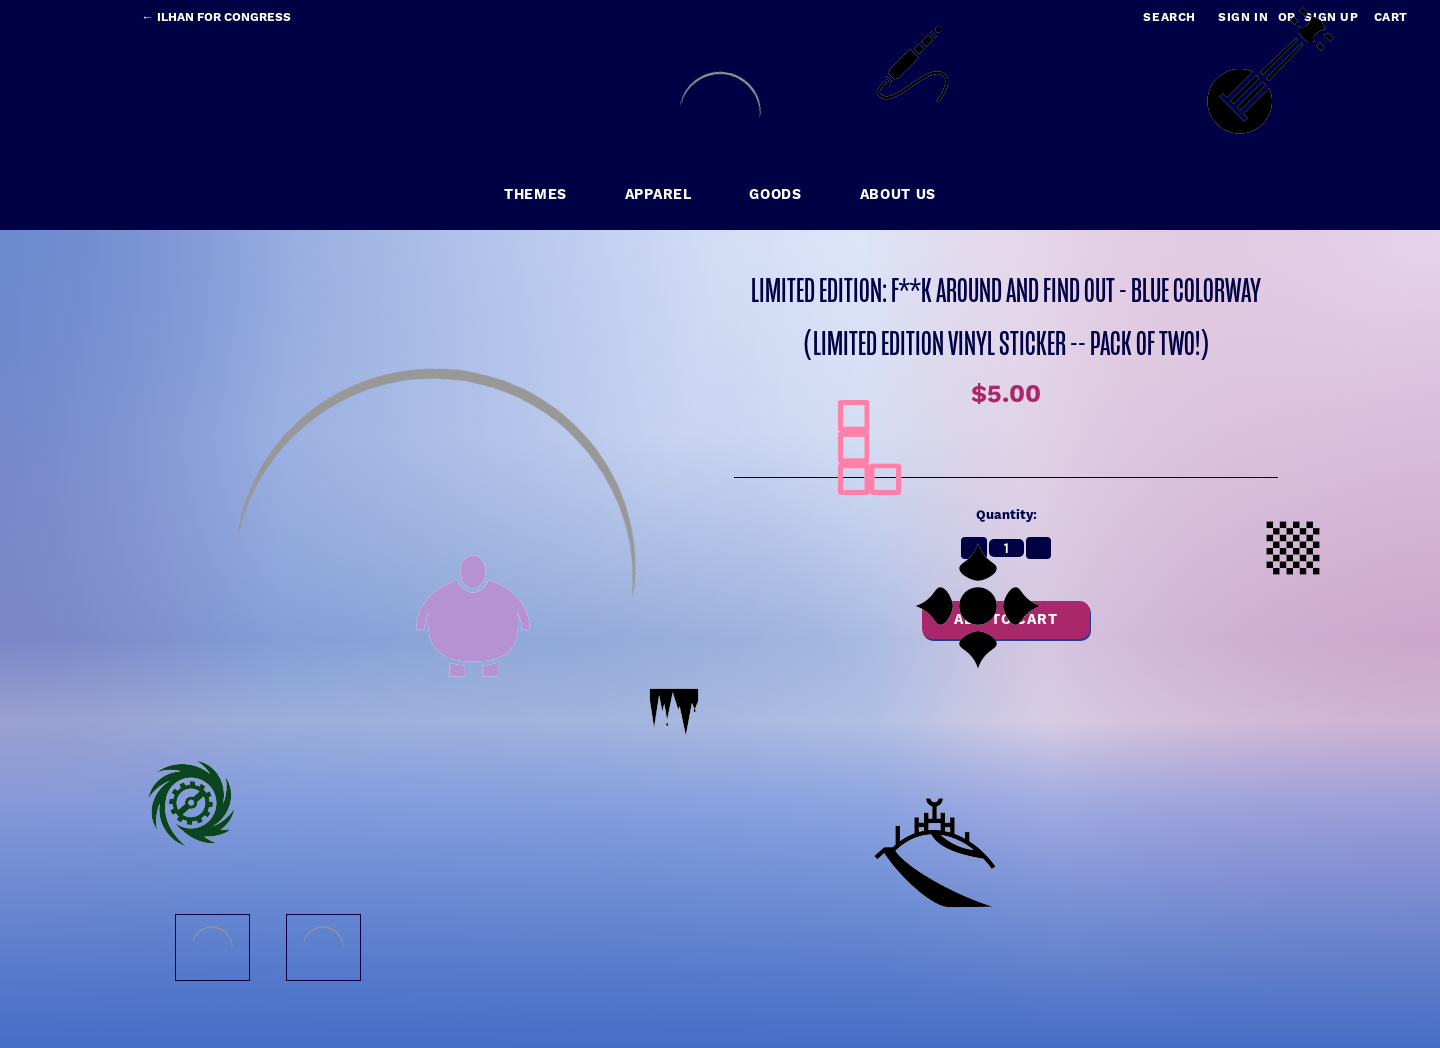  What do you see at coordinates (473, 616) in the screenshot?
I see `indicates a character's weight or body type stat` at bounding box center [473, 616].